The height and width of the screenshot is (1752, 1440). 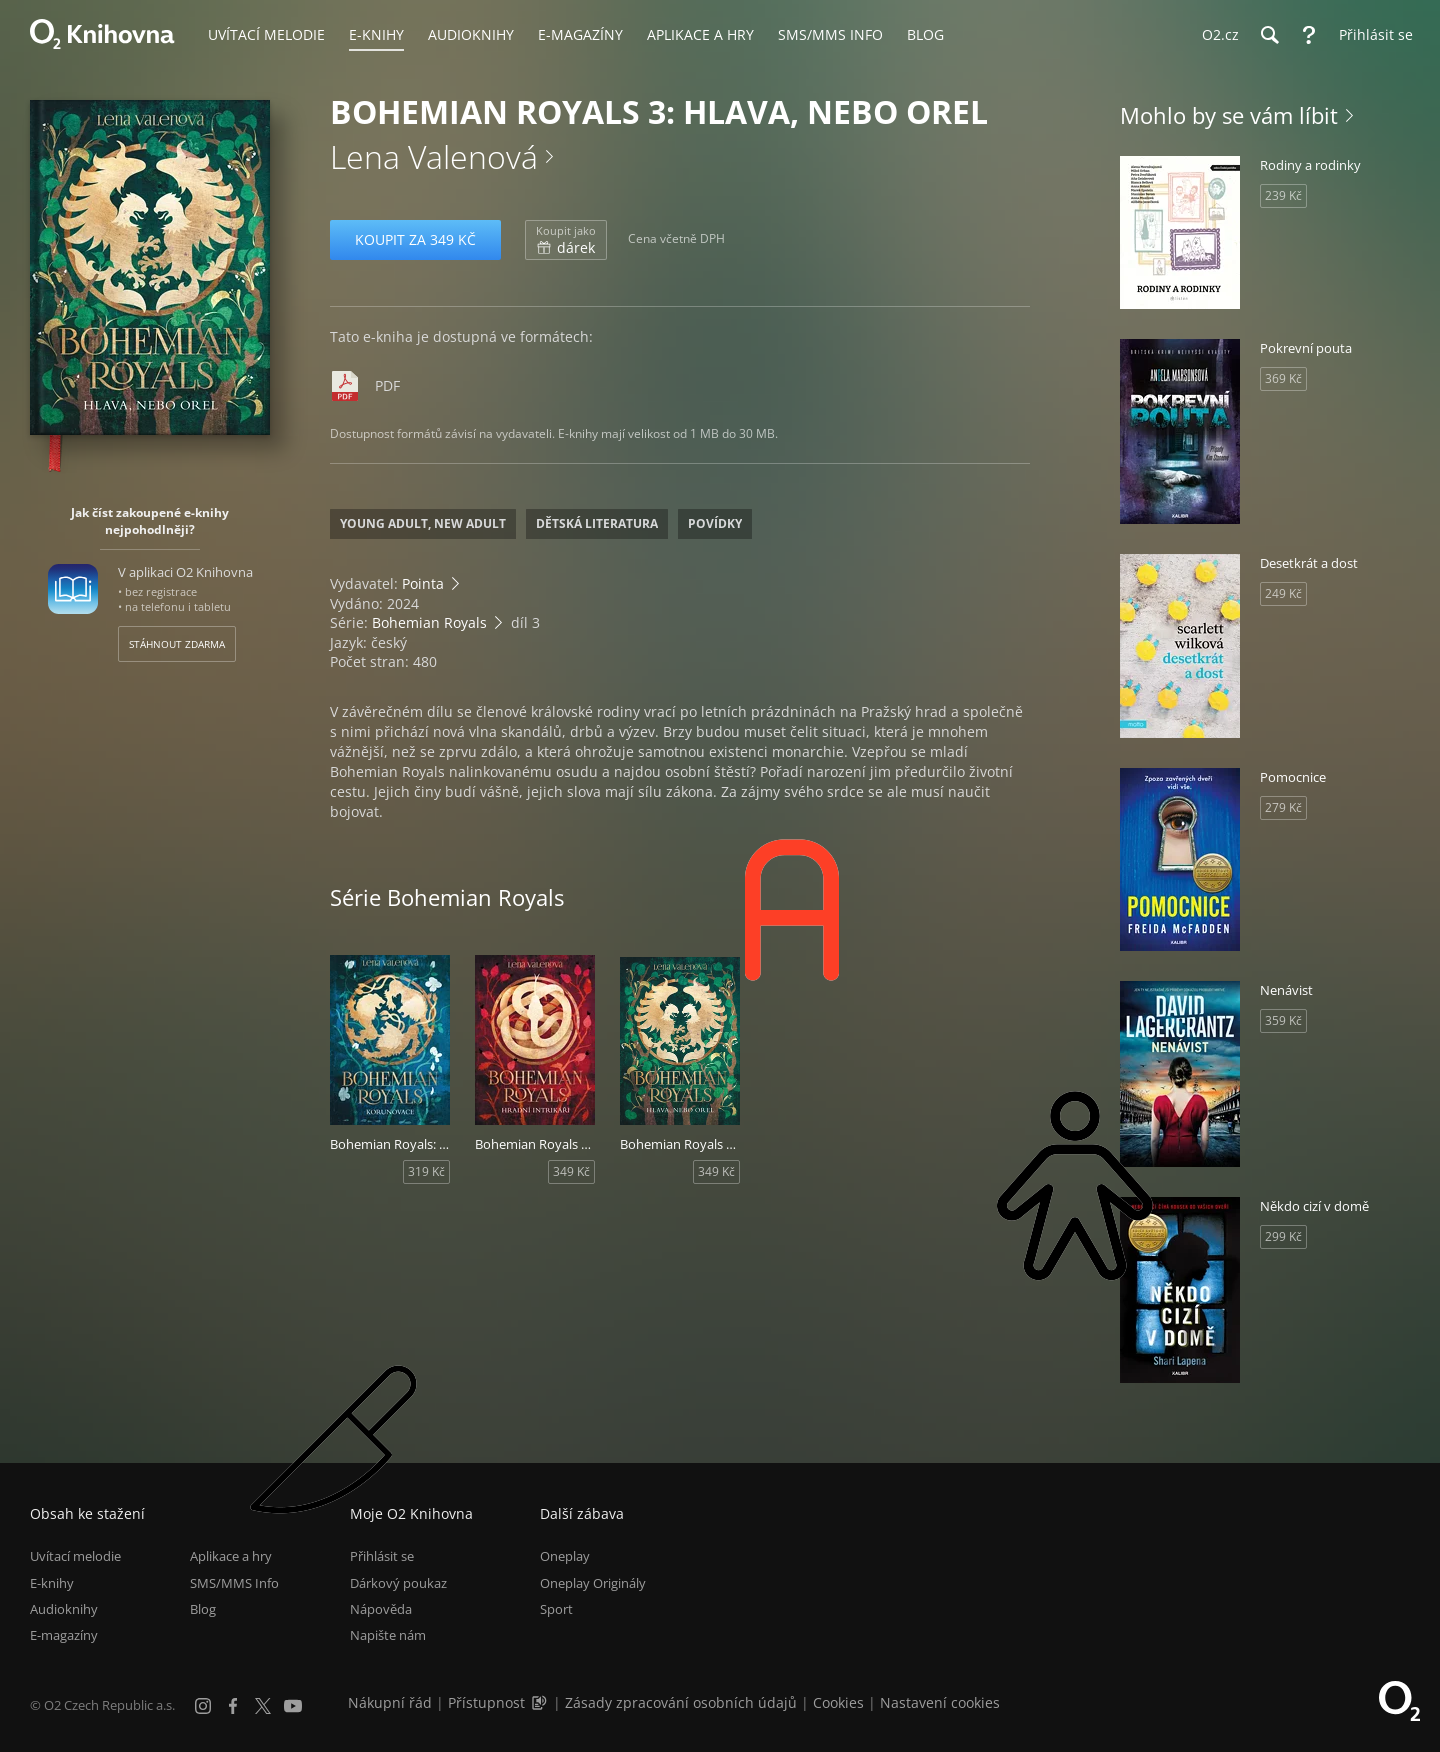 I want to click on view your profile, so click(x=1075, y=1189).